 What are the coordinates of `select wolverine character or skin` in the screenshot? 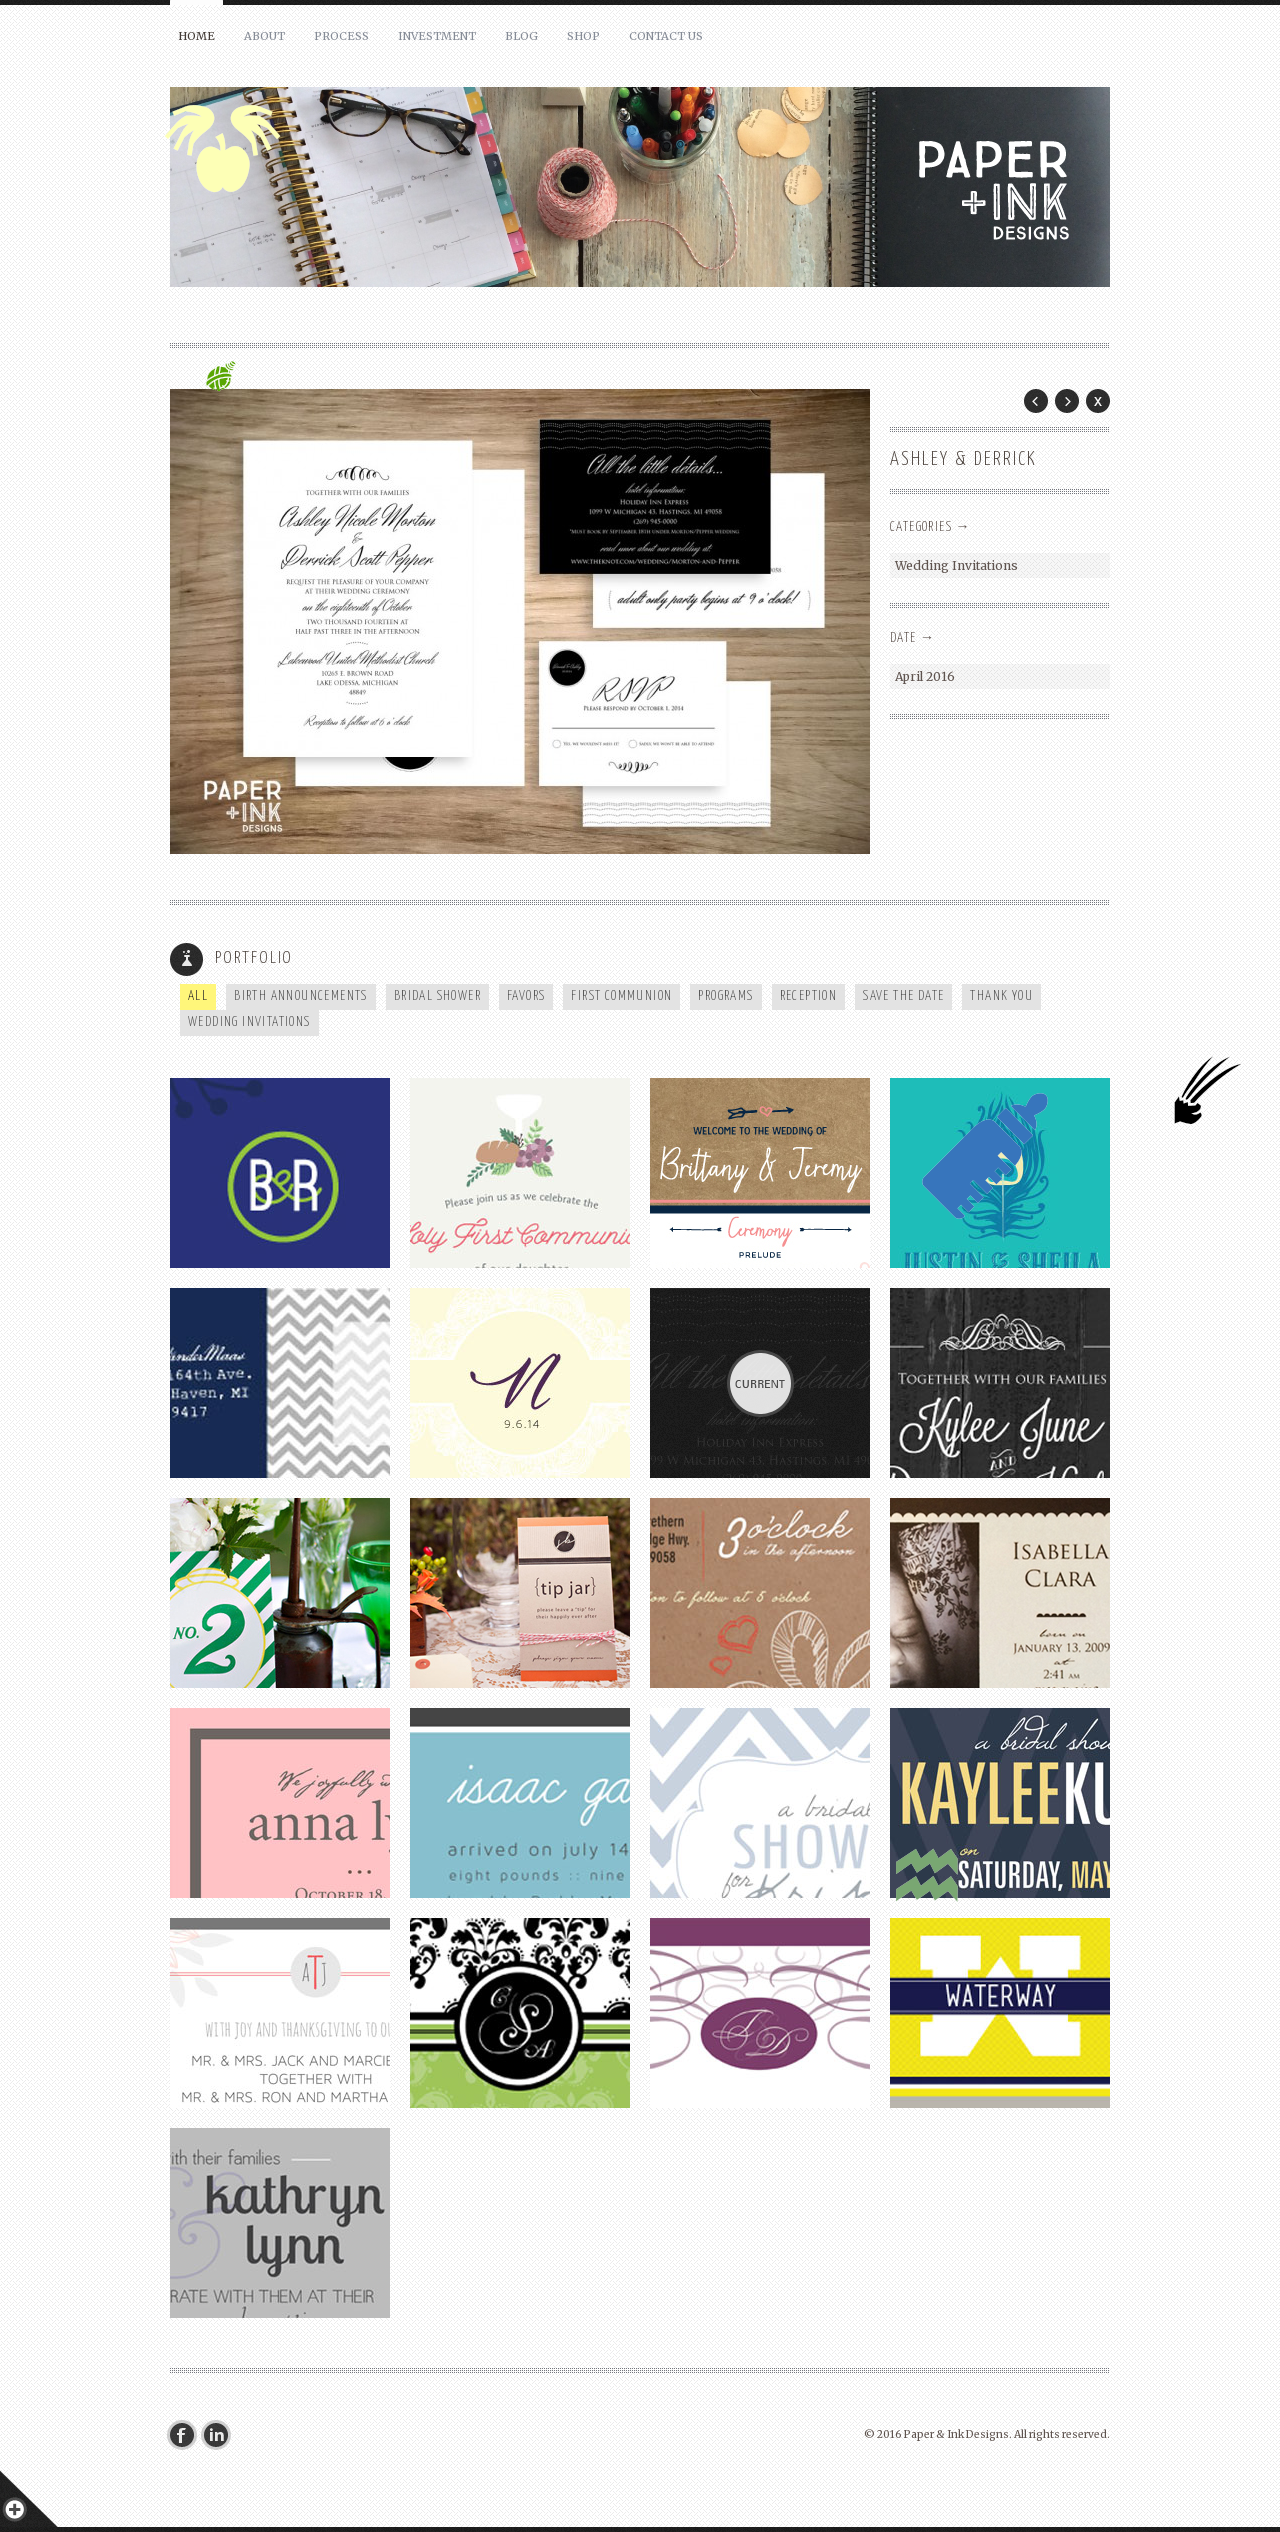 It's located at (1209, 1089).